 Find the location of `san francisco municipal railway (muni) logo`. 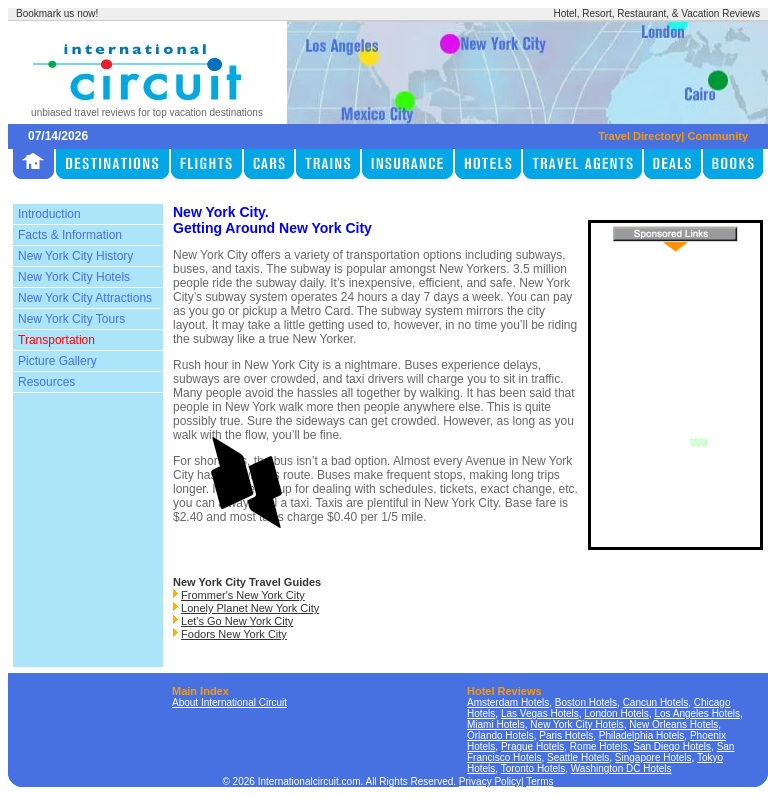

san francisco municipal railway (muni) logo is located at coordinates (698, 442).